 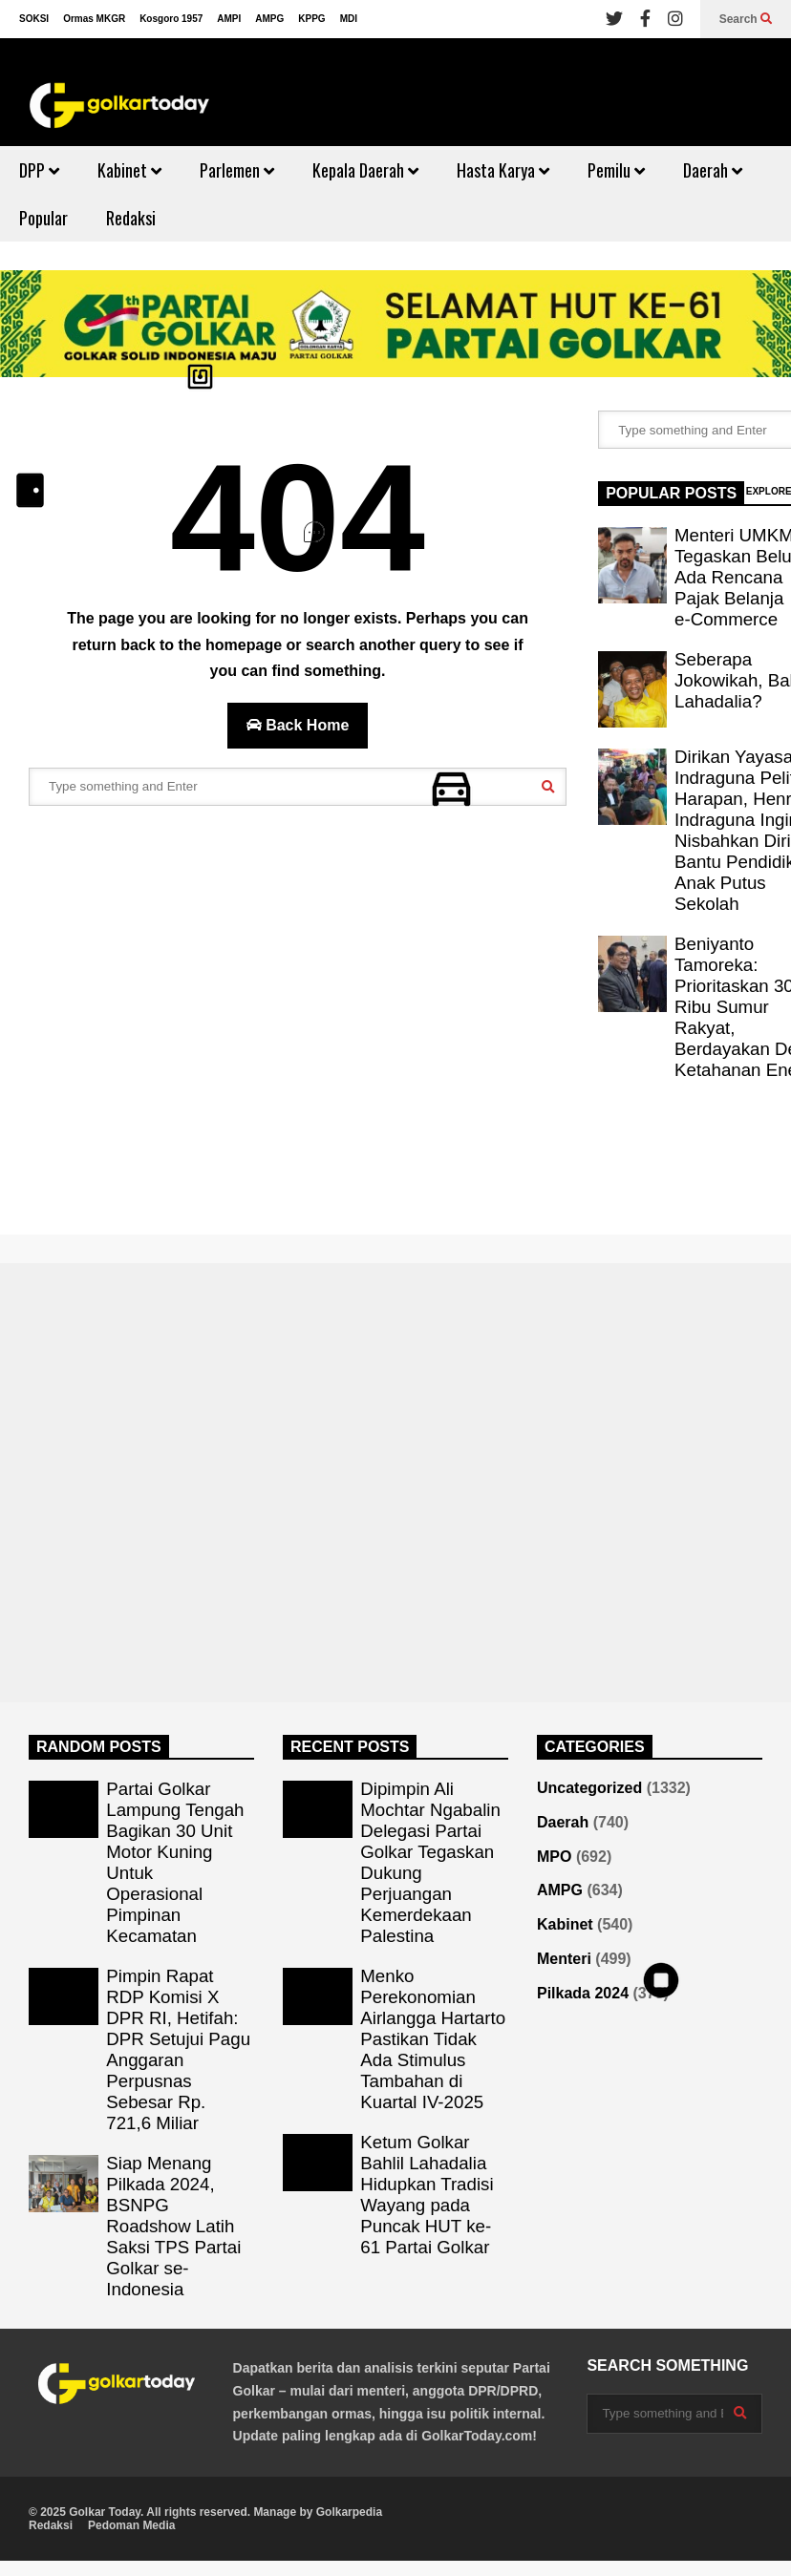 I want to click on stop media playback, so click(x=661, y=1980).